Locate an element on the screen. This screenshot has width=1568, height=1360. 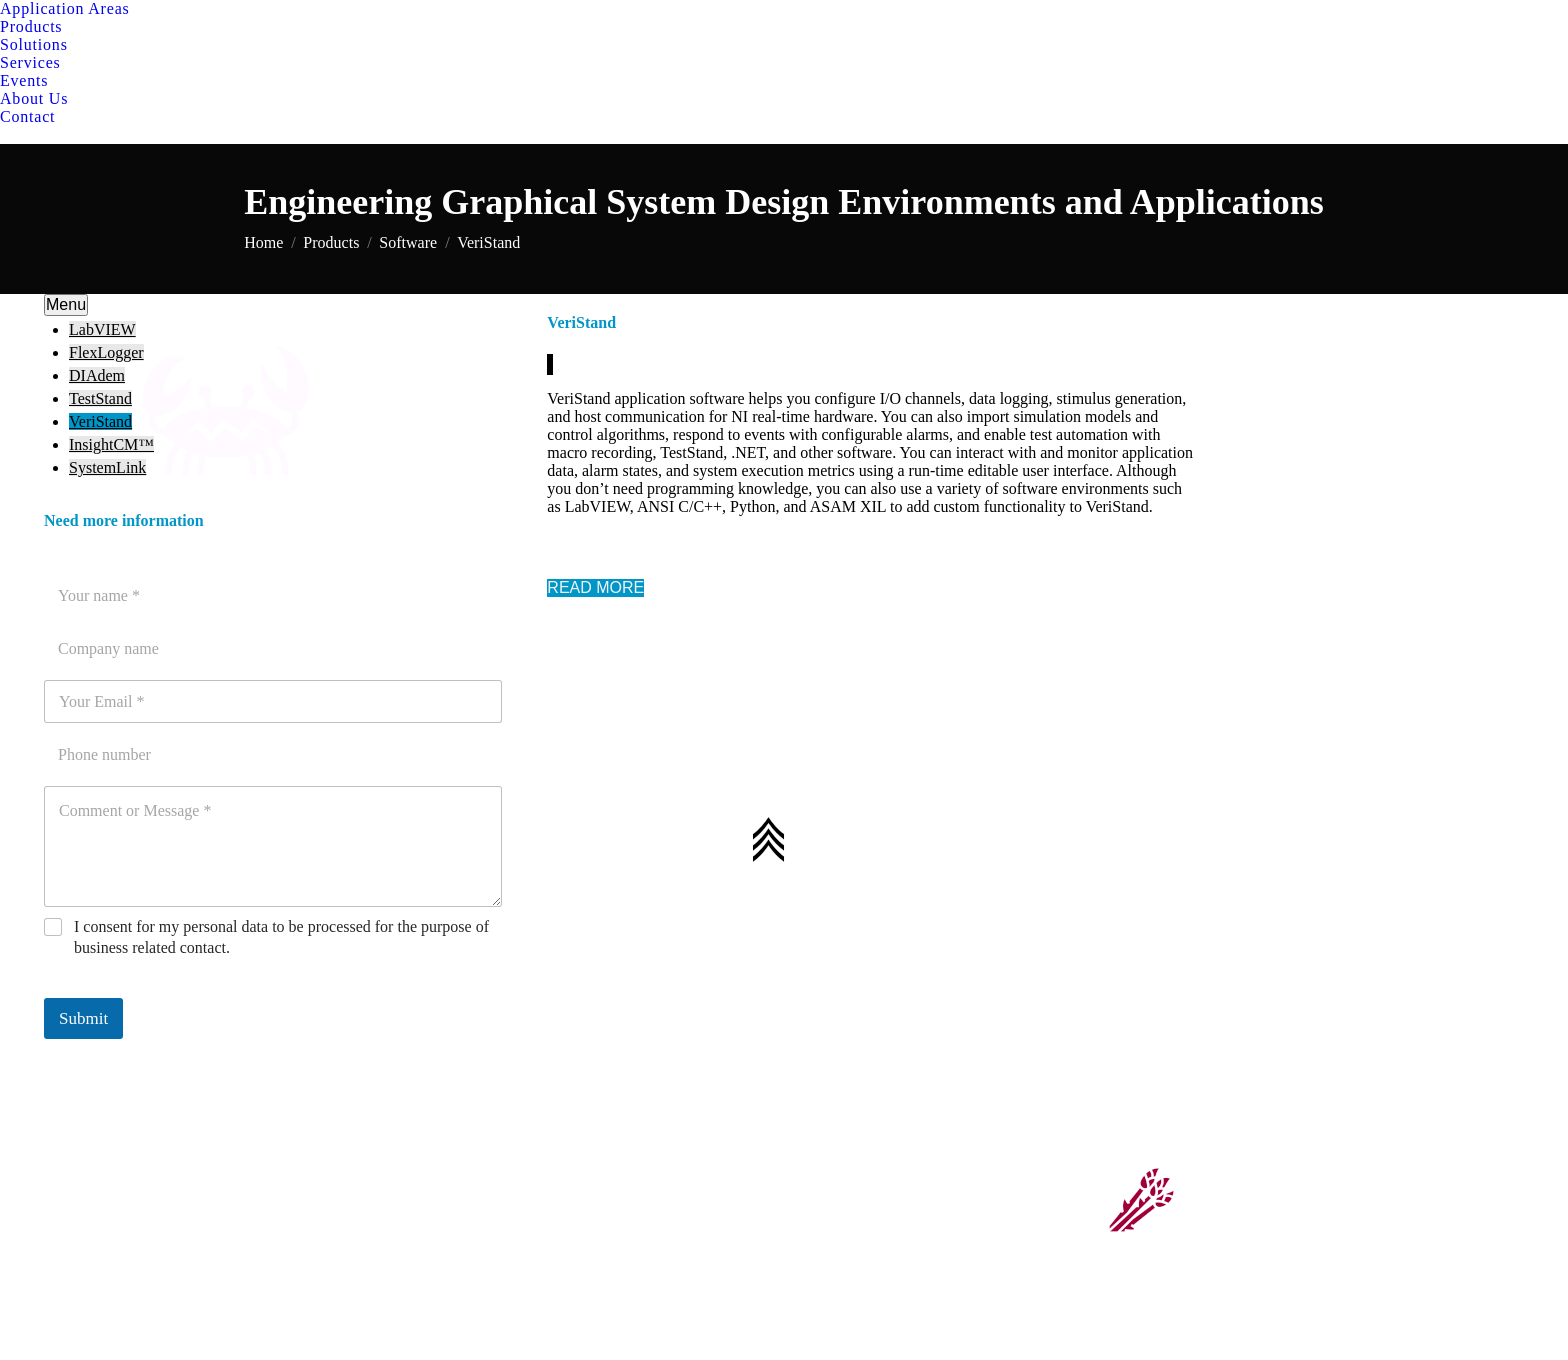
indicates sergeant rank or military status is located at coordinates (768, 839).